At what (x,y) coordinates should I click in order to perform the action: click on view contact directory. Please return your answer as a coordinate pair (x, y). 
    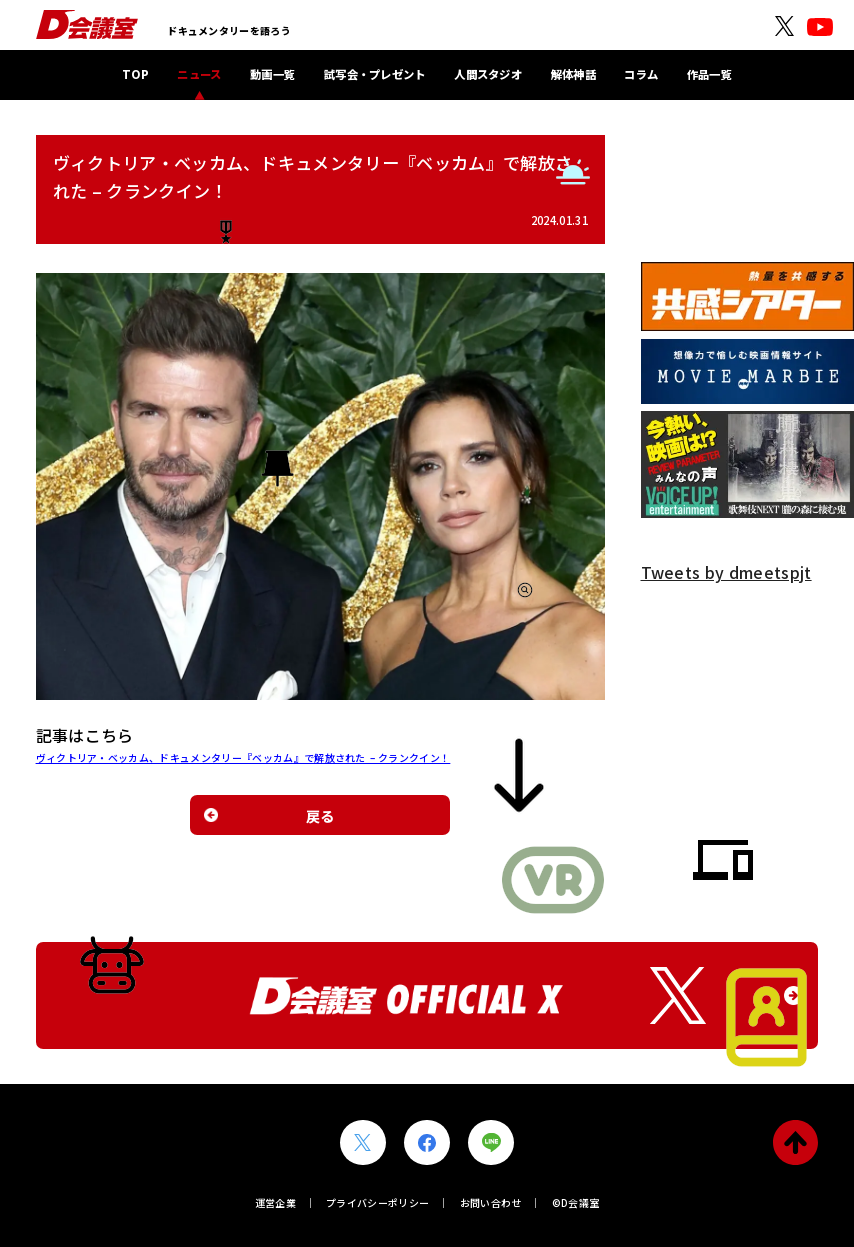
    Looking at the image, I should click on (766, 1017).